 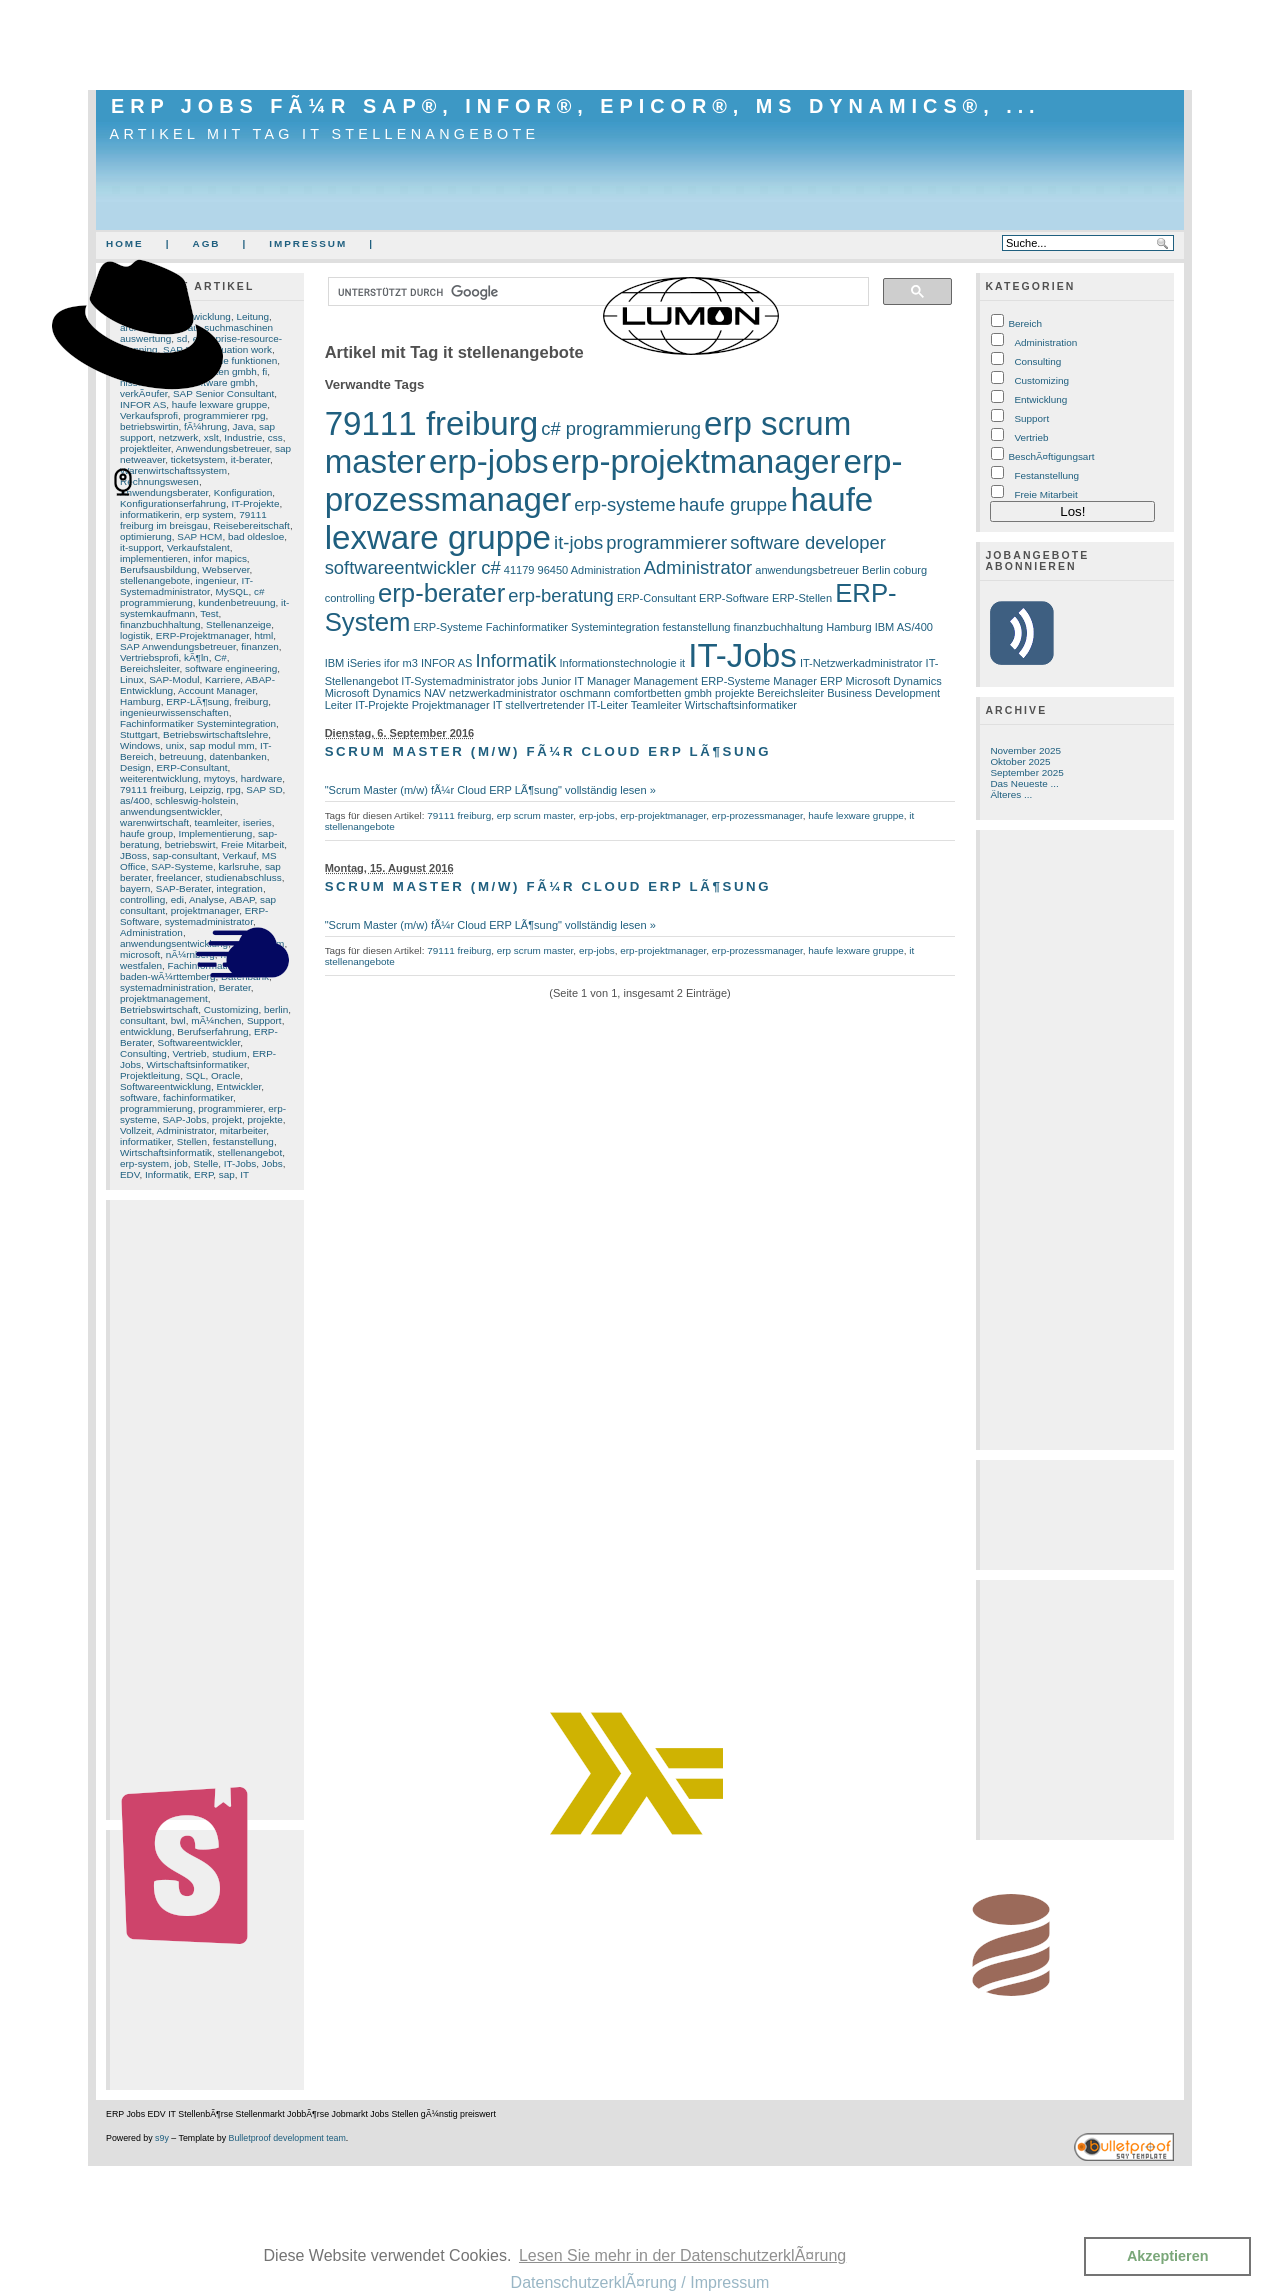 What do you see at coordinates (691, 316) in the screenshot?
I see `lumon industries brand logo` at bounding box center [691, 316].